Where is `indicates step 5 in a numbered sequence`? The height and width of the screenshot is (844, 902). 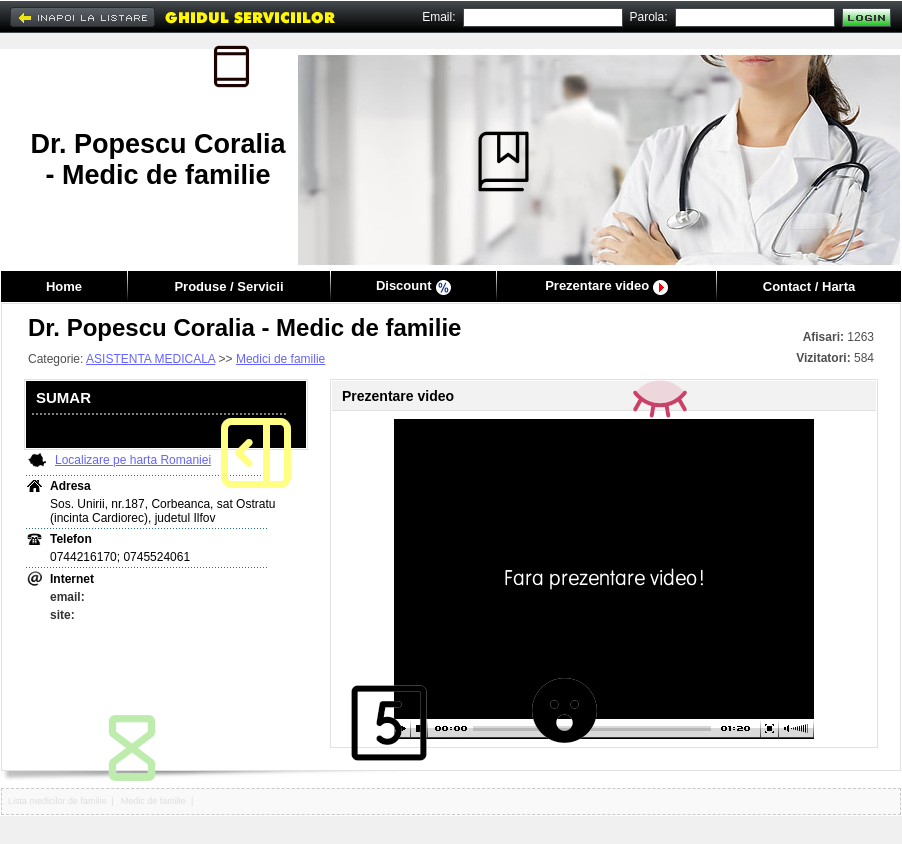 indicates step 5 in a numbered sequence is located at coordinates (389, 723).